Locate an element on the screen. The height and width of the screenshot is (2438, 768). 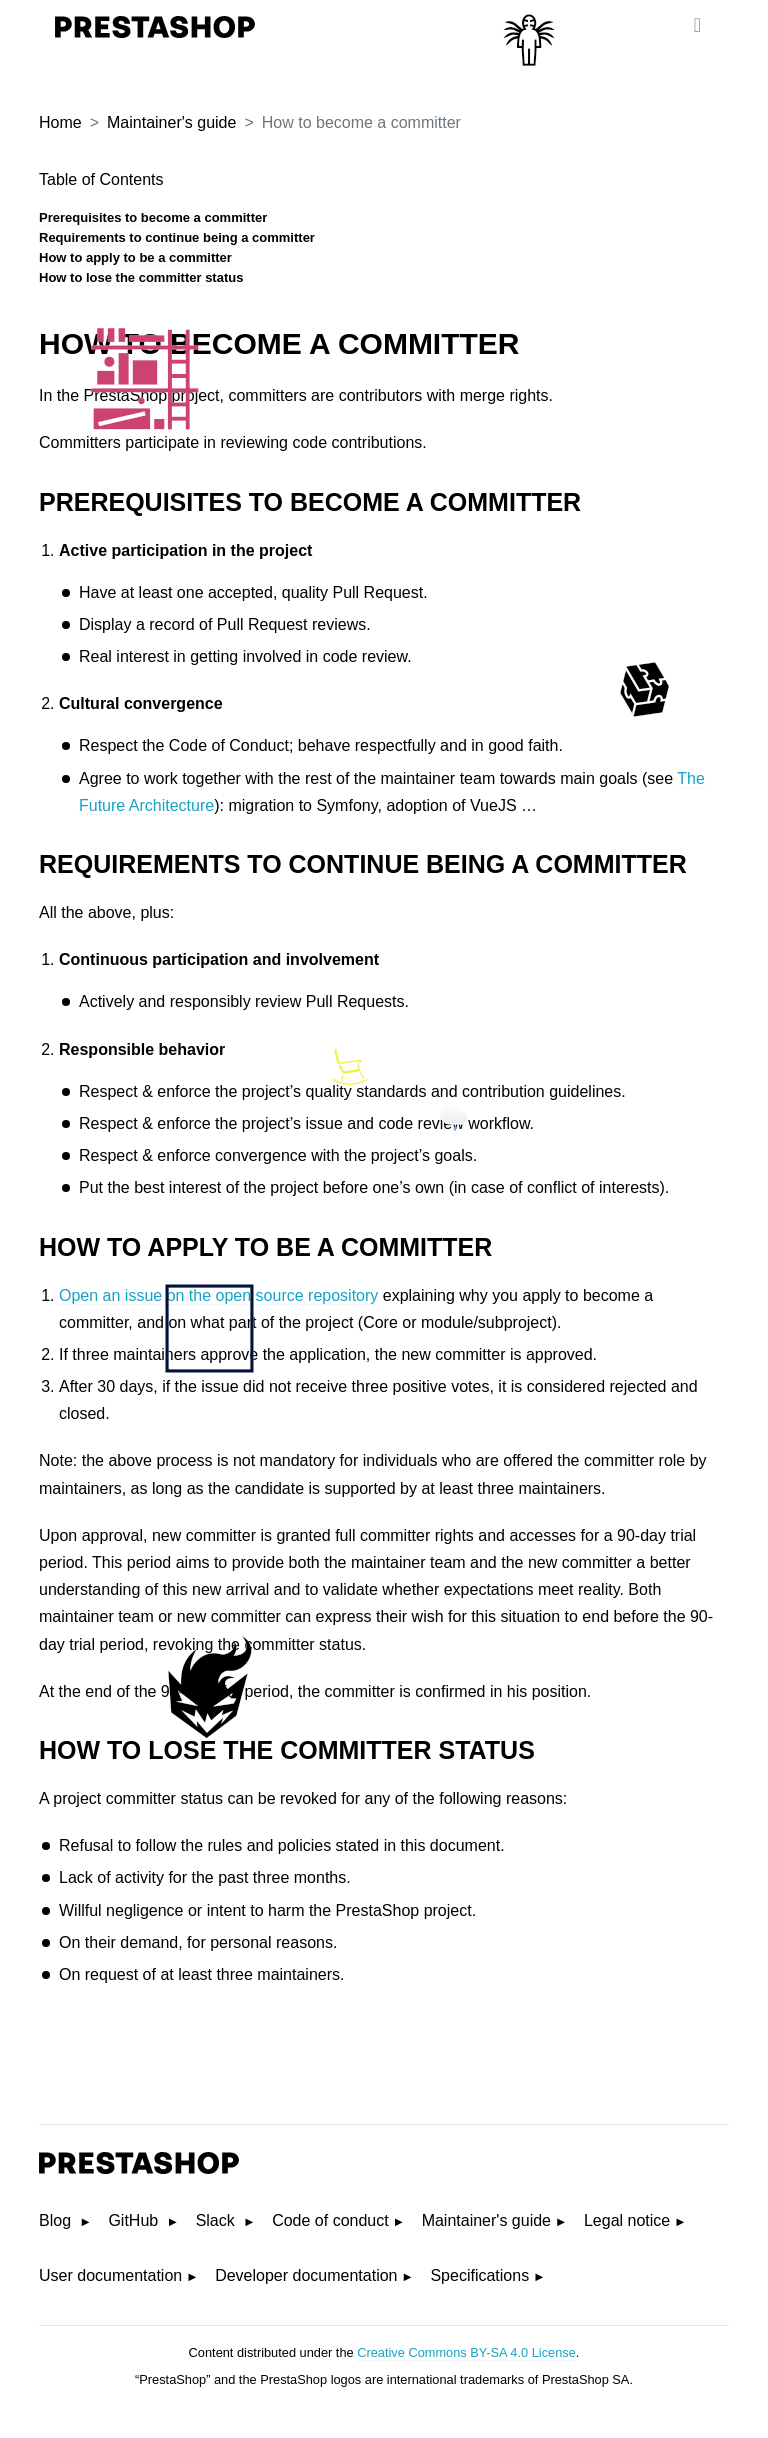
access puzzle or jigsaw game is located at coordinates (644, 689).